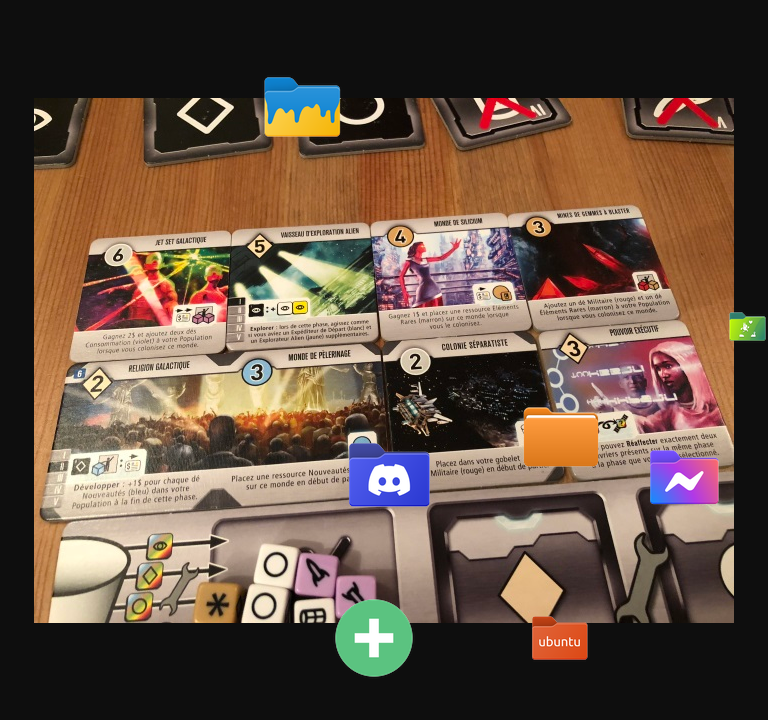 The width and height of the screenshot is (768, 720). I want to click on open your gamejolt games folder, so click(747, 327).